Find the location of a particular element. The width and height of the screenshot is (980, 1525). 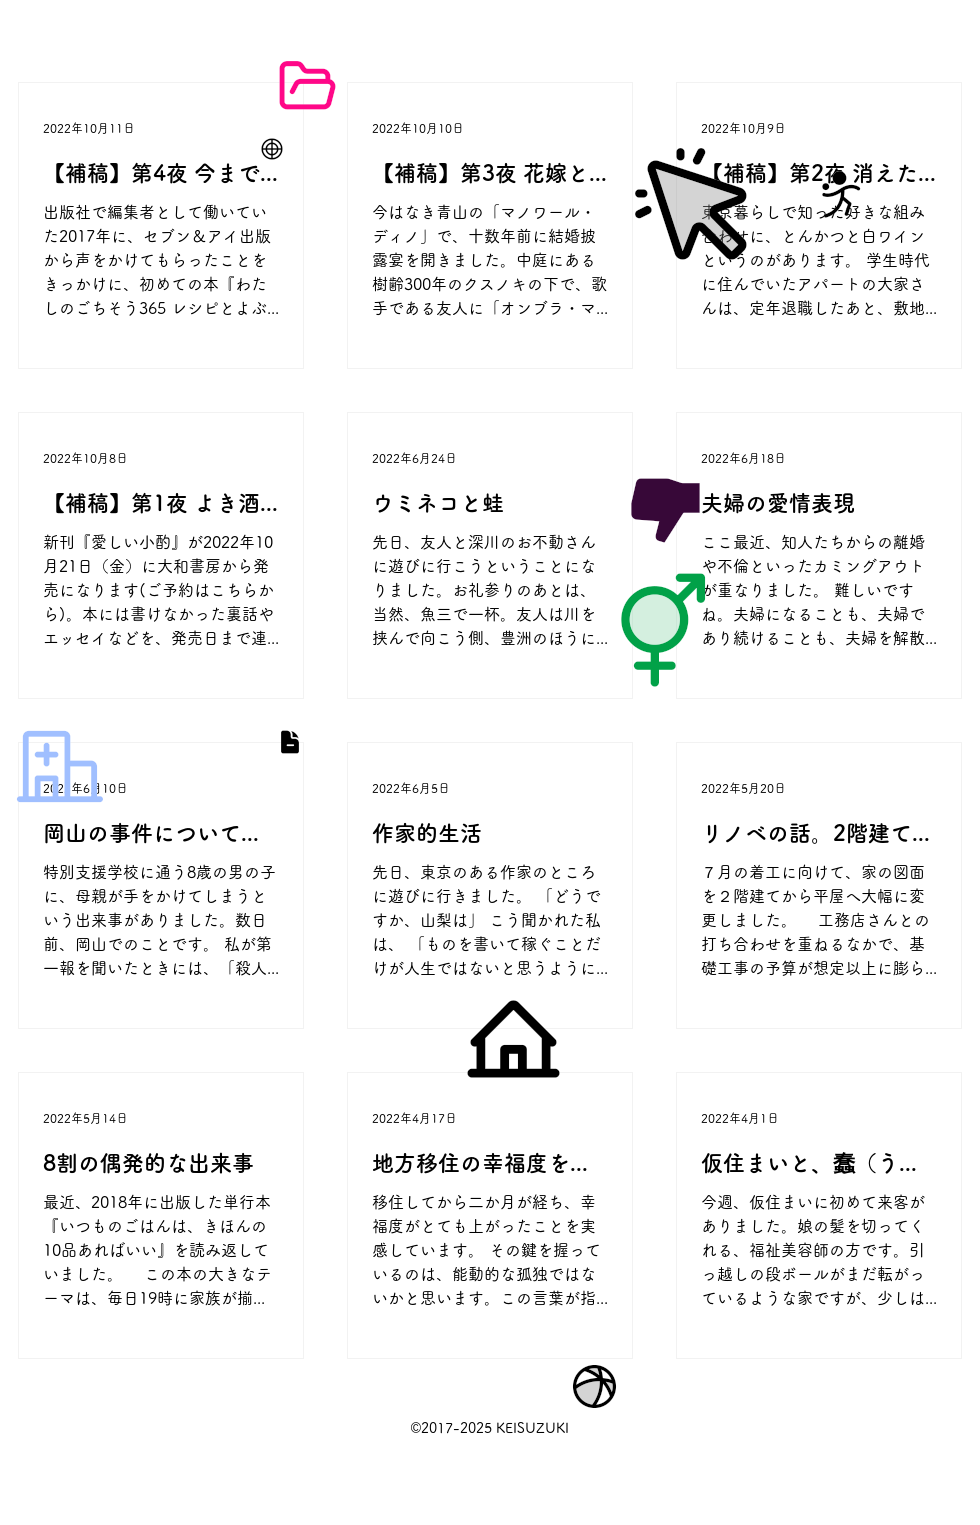

dislike or downvote content is located at coordinates (665, 510).